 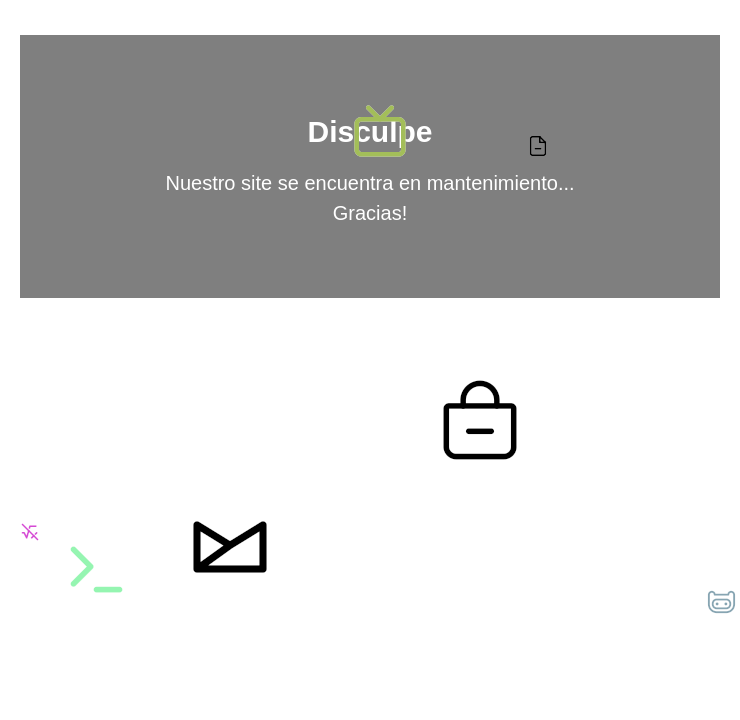 I want to click on remove content from a file, so click(x=538, y=146).